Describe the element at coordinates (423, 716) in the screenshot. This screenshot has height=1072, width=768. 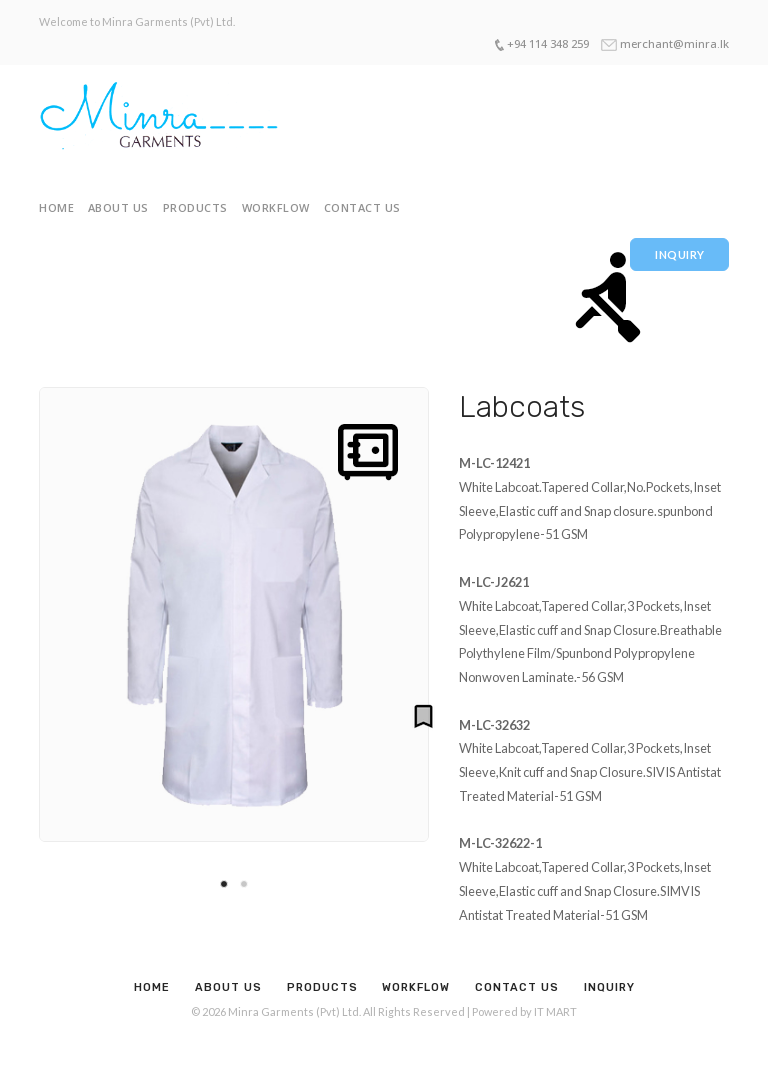
I see `bookmark this item` at that location.